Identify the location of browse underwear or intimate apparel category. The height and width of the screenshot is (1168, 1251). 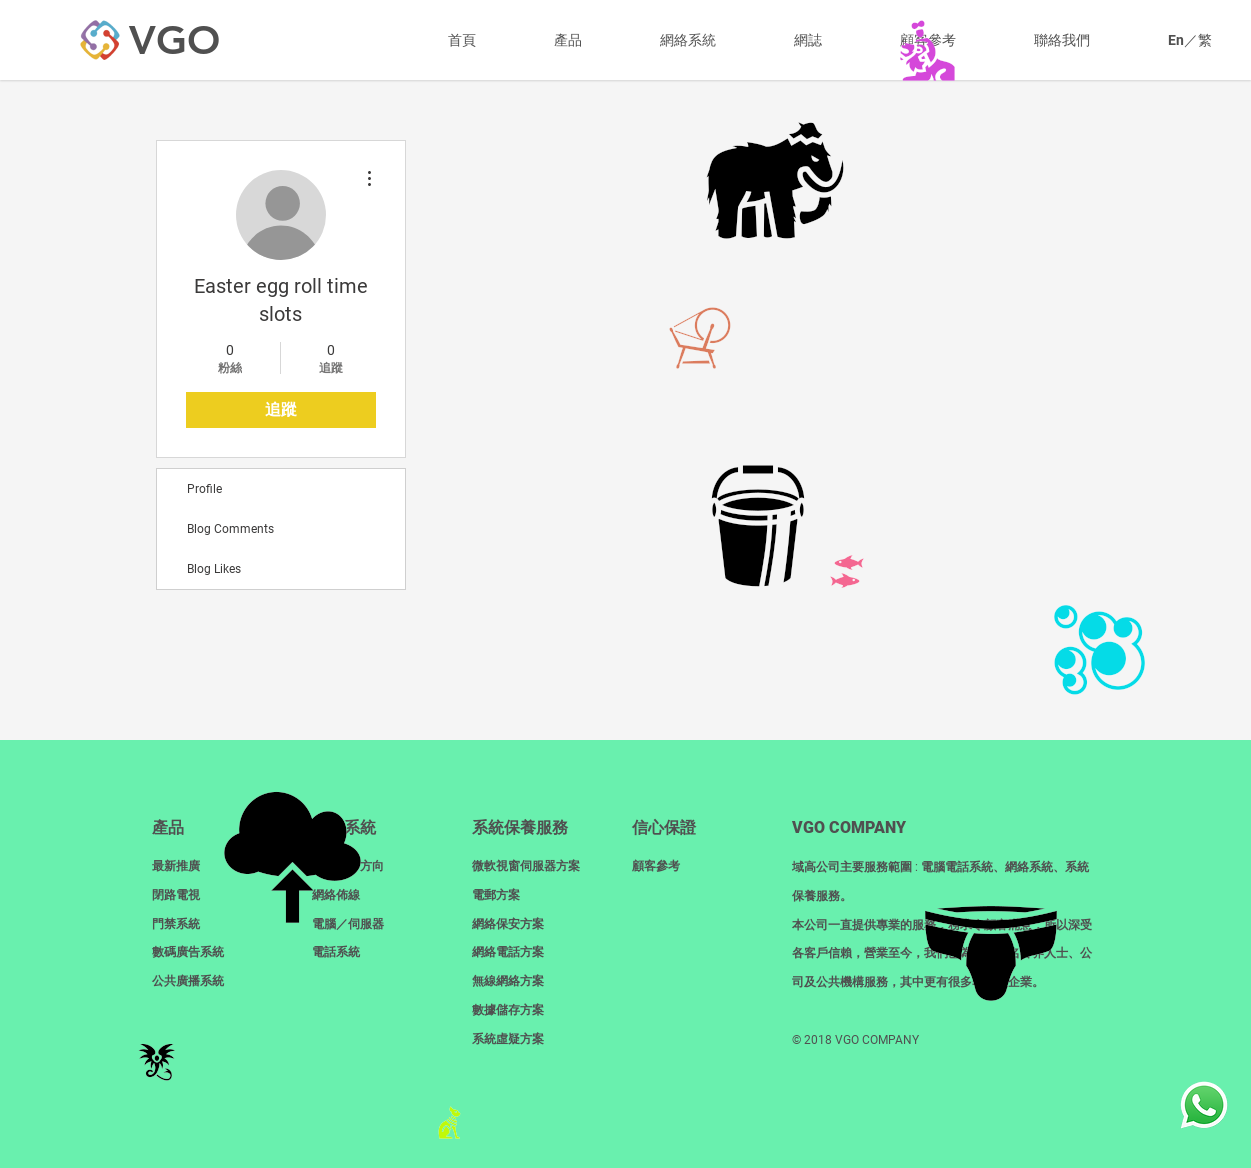
(991, 944).